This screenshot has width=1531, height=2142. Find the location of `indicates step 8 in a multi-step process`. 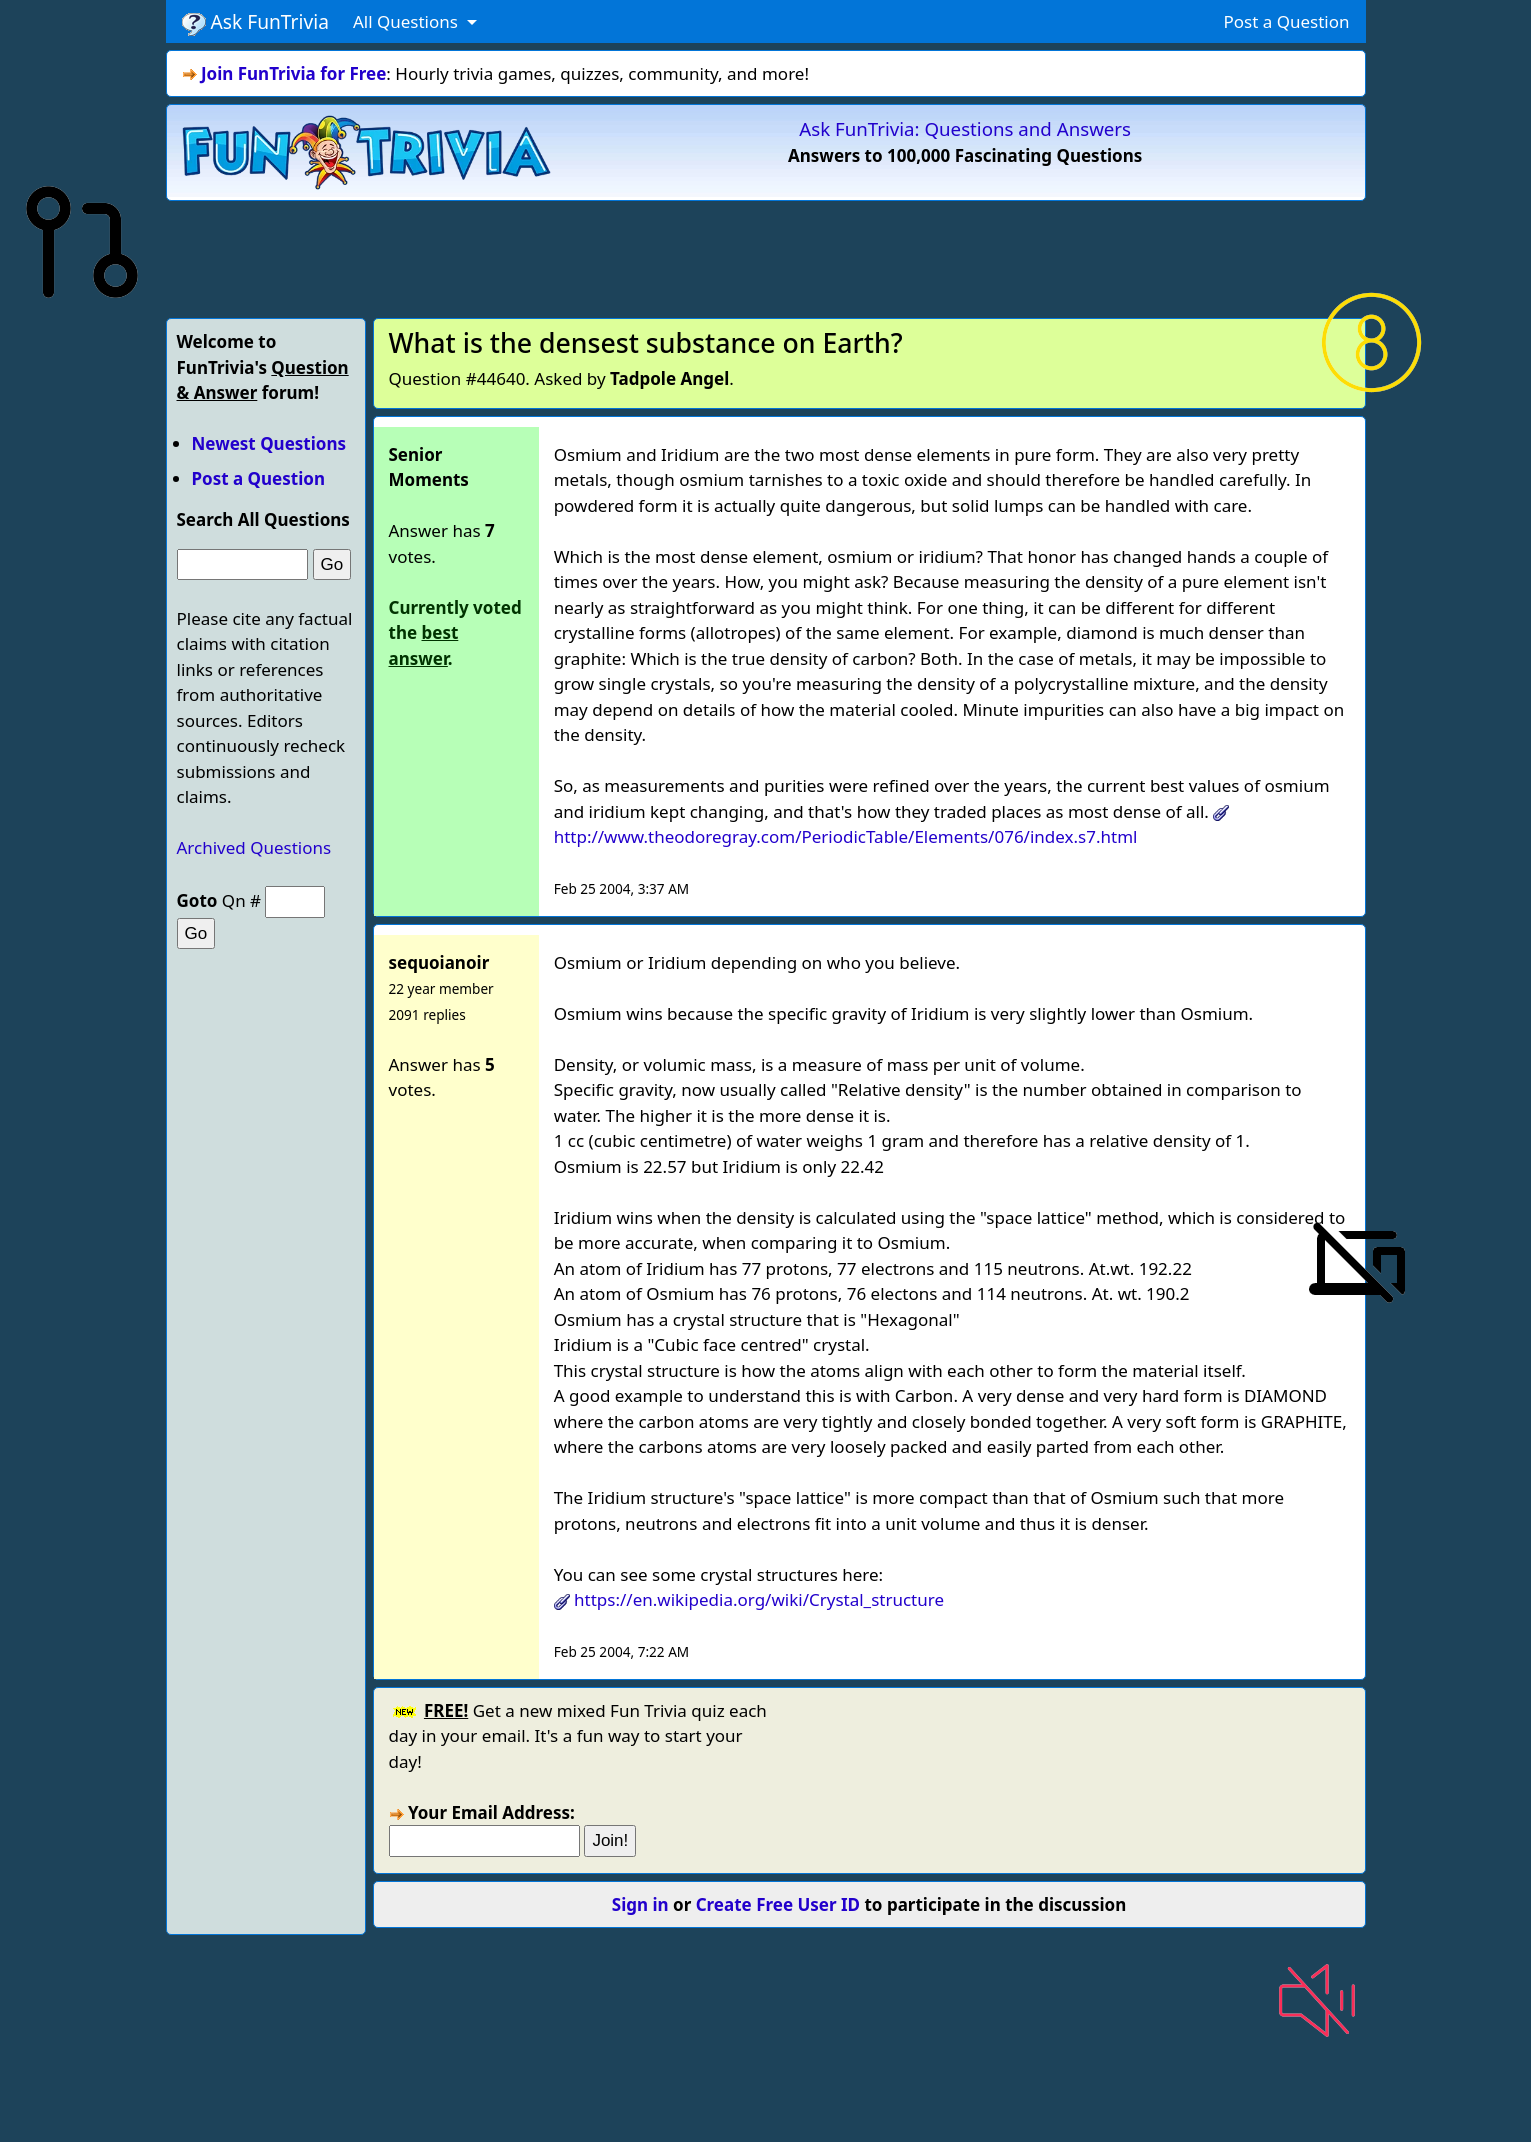

indicates step 8 in a multi-step process is located at coordinates (1371, 342).